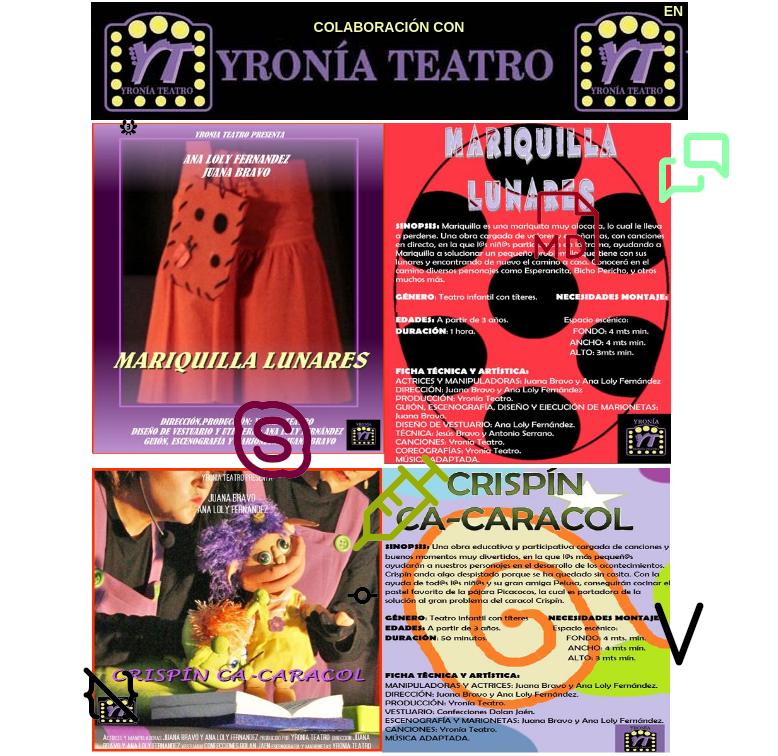 The height and width of the screenshot is (756, 778). What do you see at coordinates (694, 168) in the screenshot?
I see `open messages or conversations` at bounding box center [694, 168].